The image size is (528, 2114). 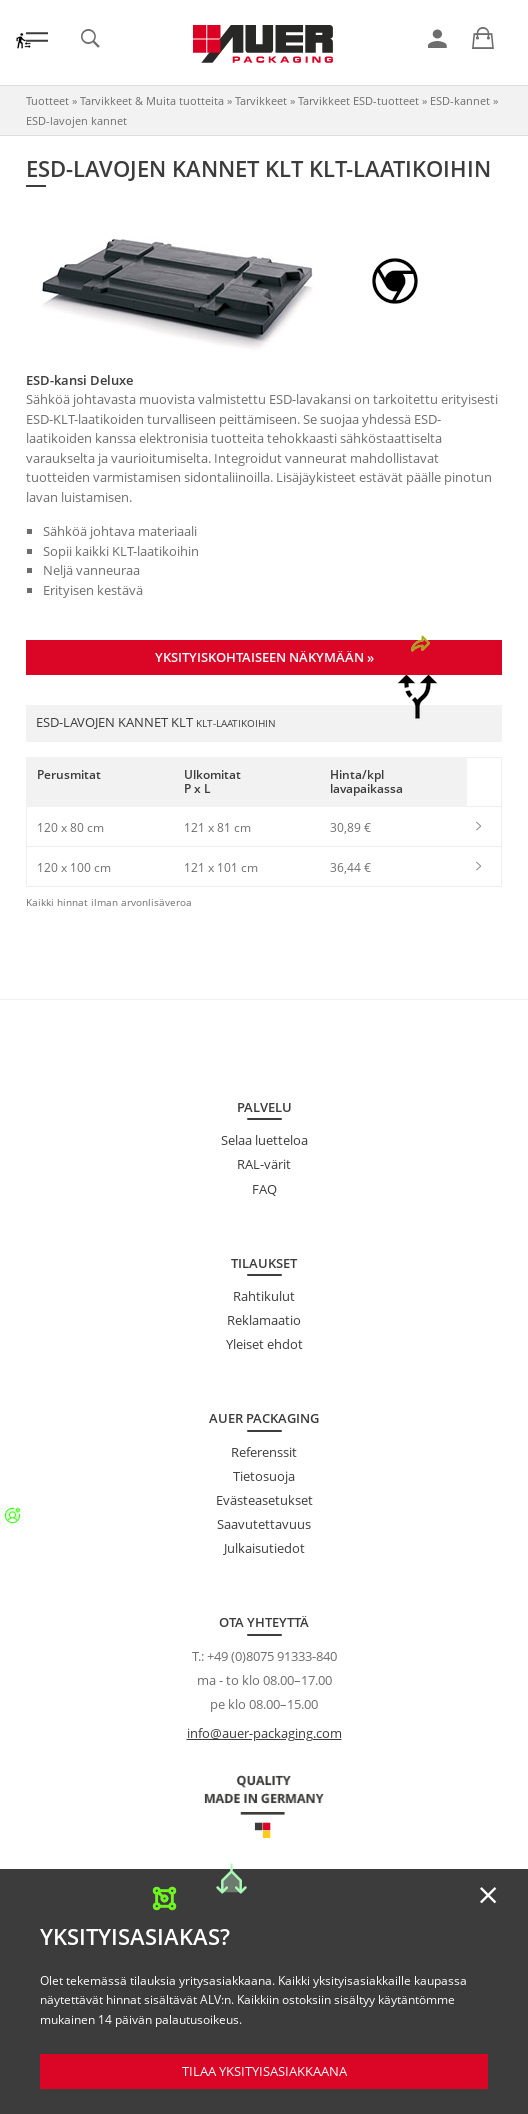 What do you see at coordinates (231, 1879) in the screenshot?
I see `split content into multiple paths` at bounding box center [231, 1879].